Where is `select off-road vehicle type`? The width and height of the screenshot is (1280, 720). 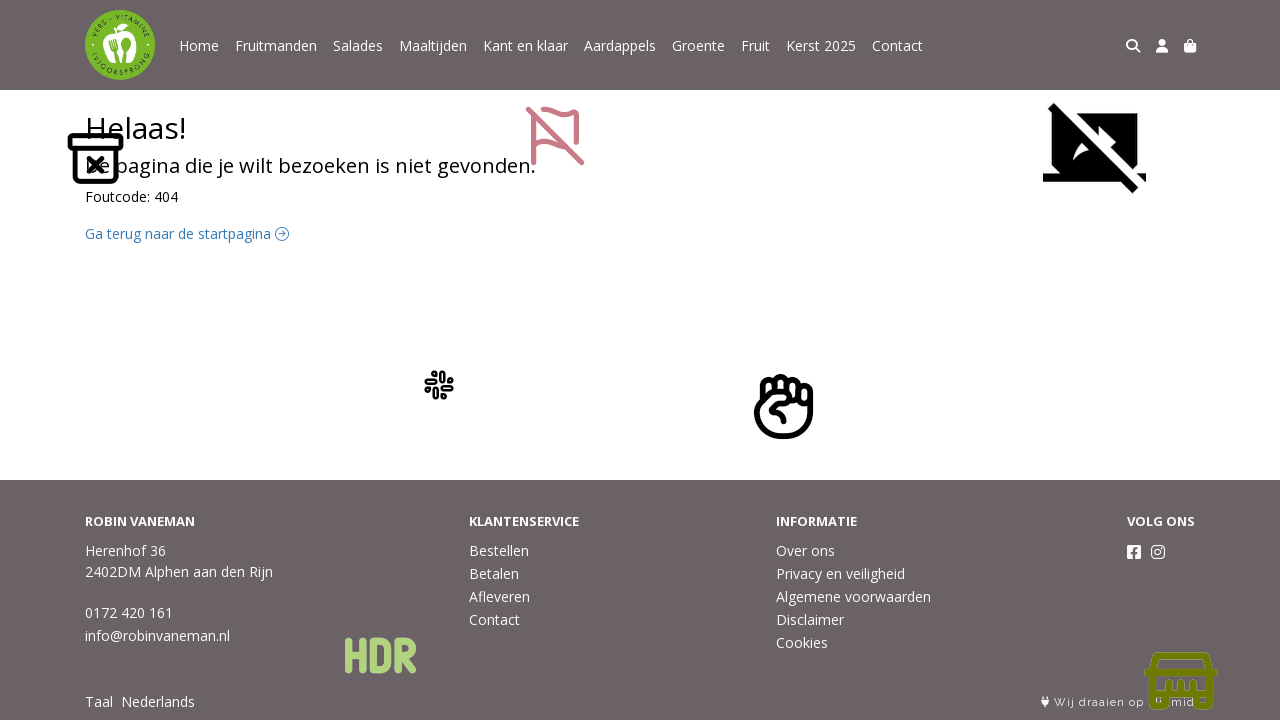 select off-road vehicle type is located at coordinates (1181, 682).